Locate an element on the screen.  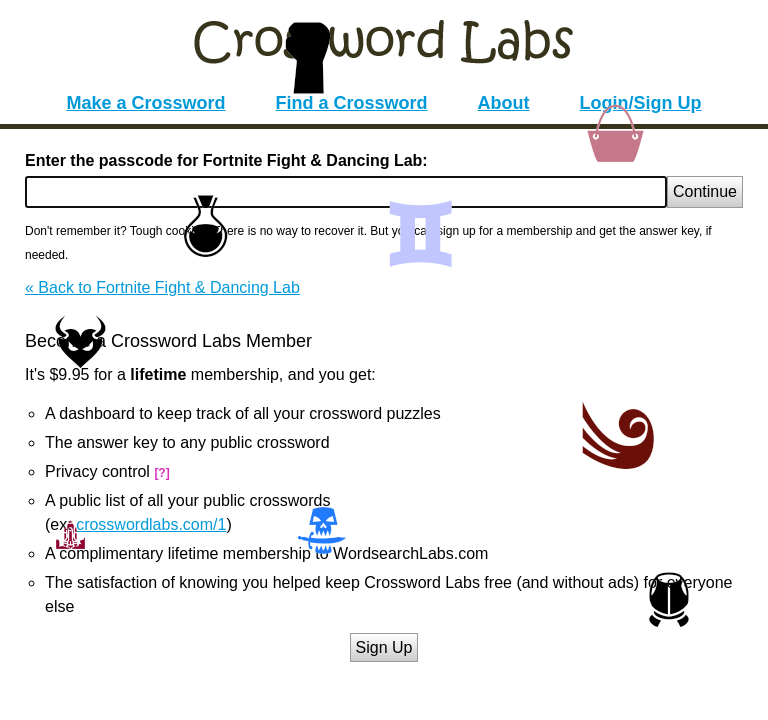
launch or deploy an application is located at coordinates (70, 534).